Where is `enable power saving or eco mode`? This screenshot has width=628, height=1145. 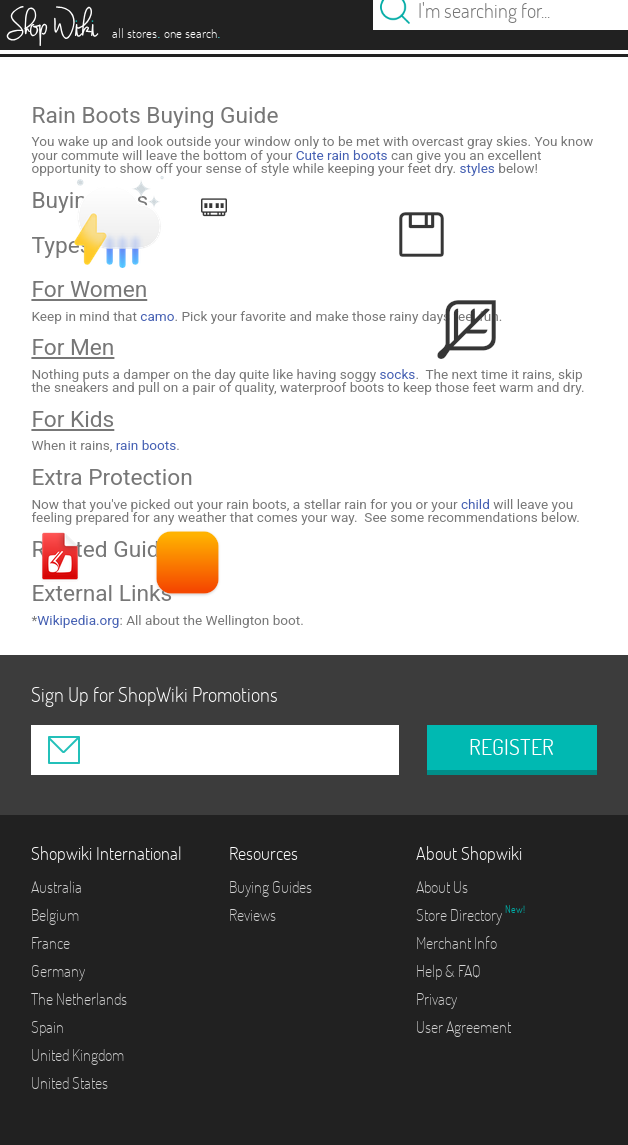 enable power saving or eco mode is located at coordinates (466, 329).